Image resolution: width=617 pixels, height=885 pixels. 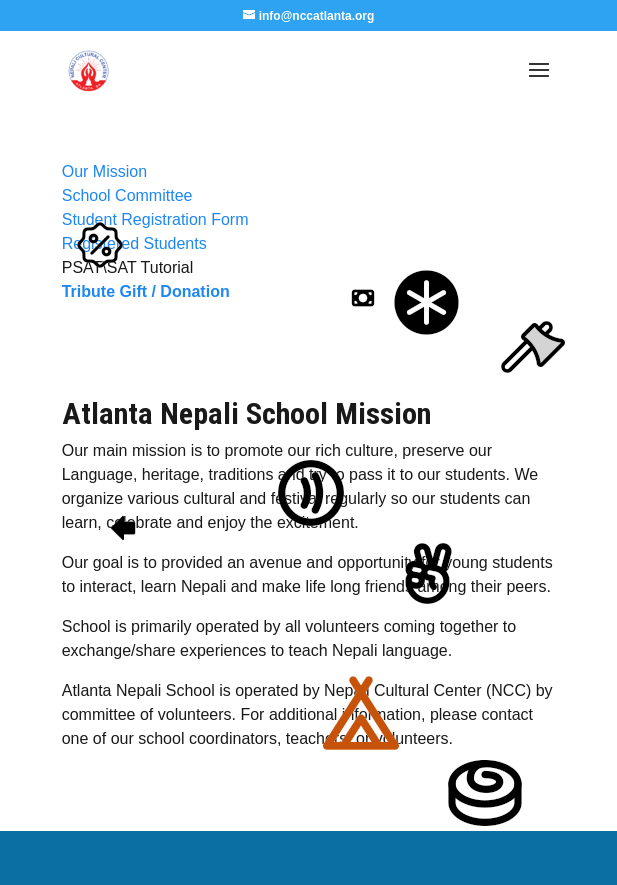 I want to click on access camping or outdoor activity features, so click(x=361, y=717).